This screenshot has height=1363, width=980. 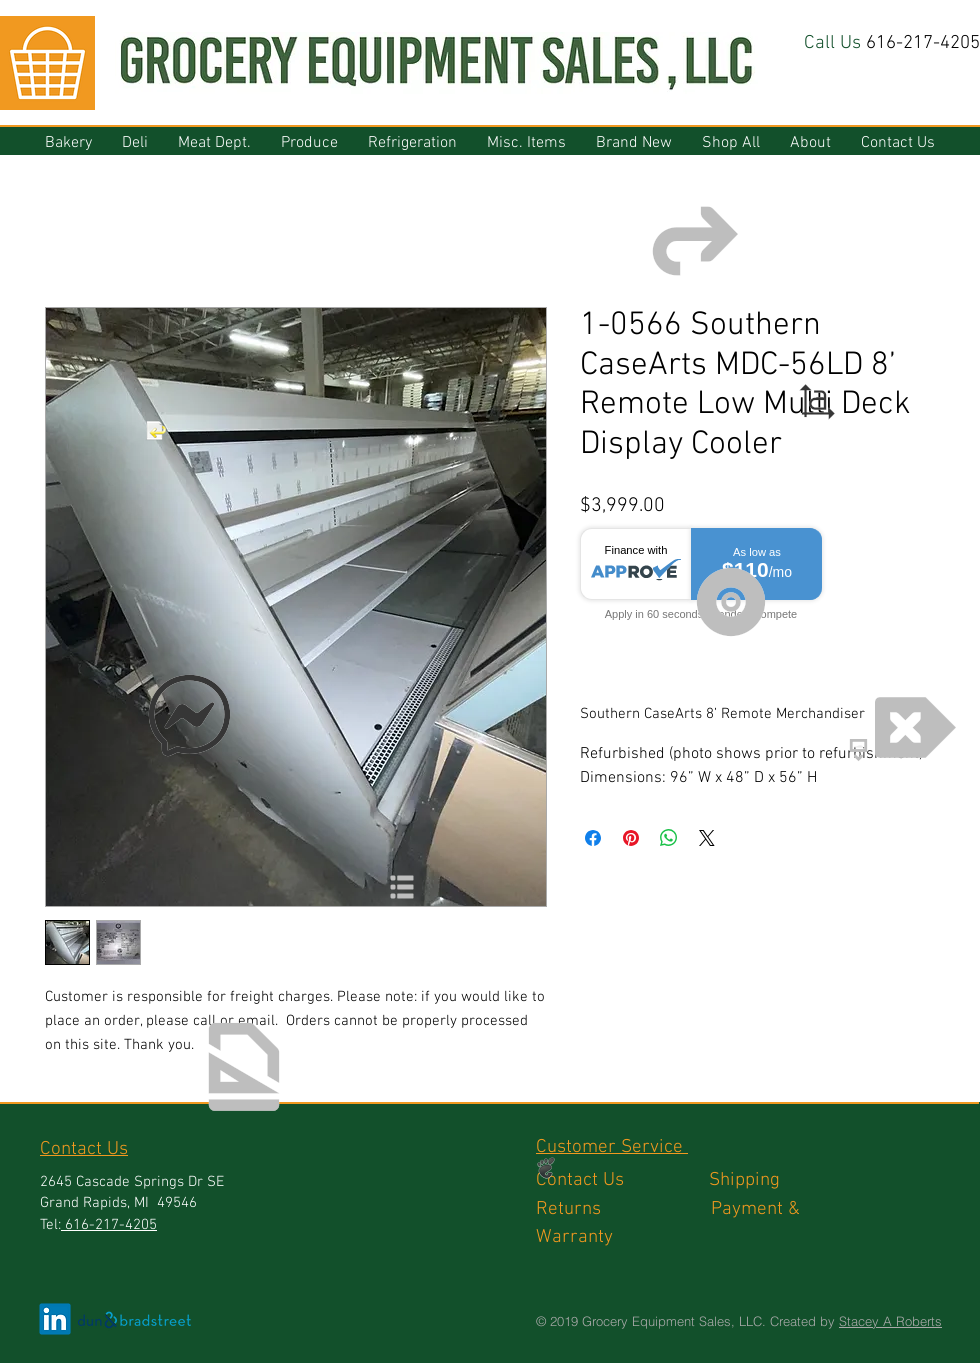 What do you see at coordinates (402, 887) in the screenshot?
I see `switch to list view` at bounding box center [402, 887].